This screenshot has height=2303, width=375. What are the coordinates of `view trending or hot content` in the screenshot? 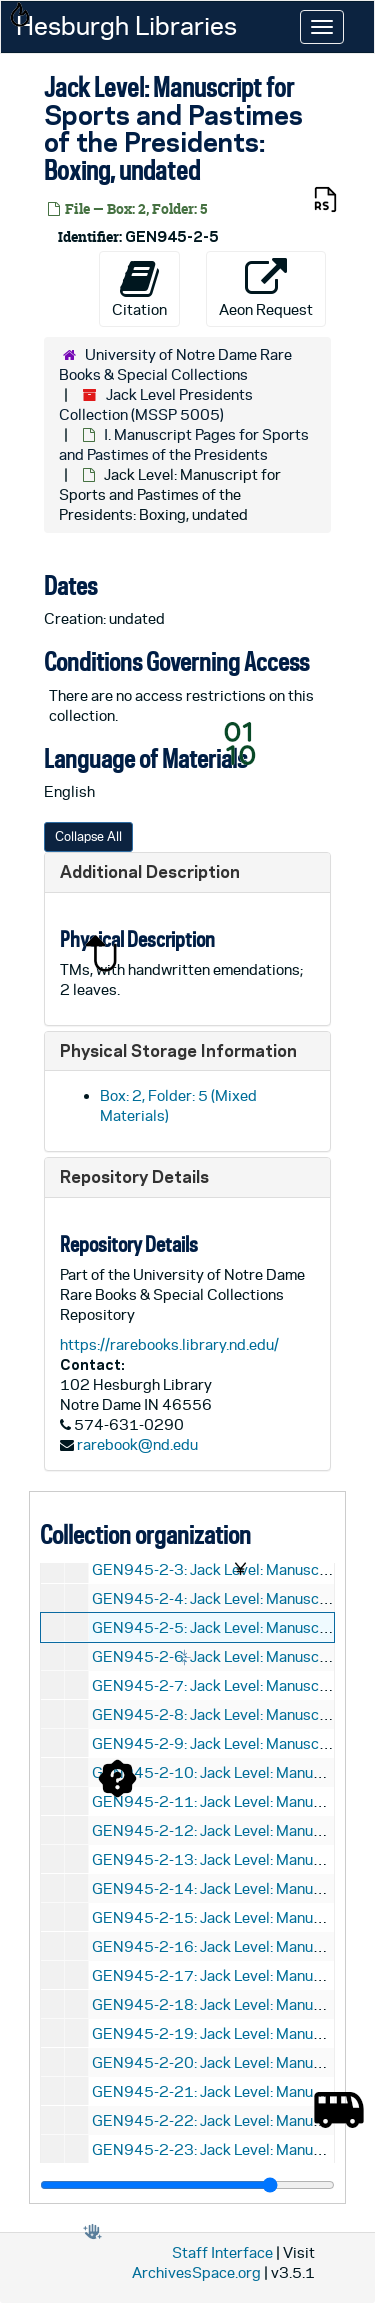 It's located at (20, 15).